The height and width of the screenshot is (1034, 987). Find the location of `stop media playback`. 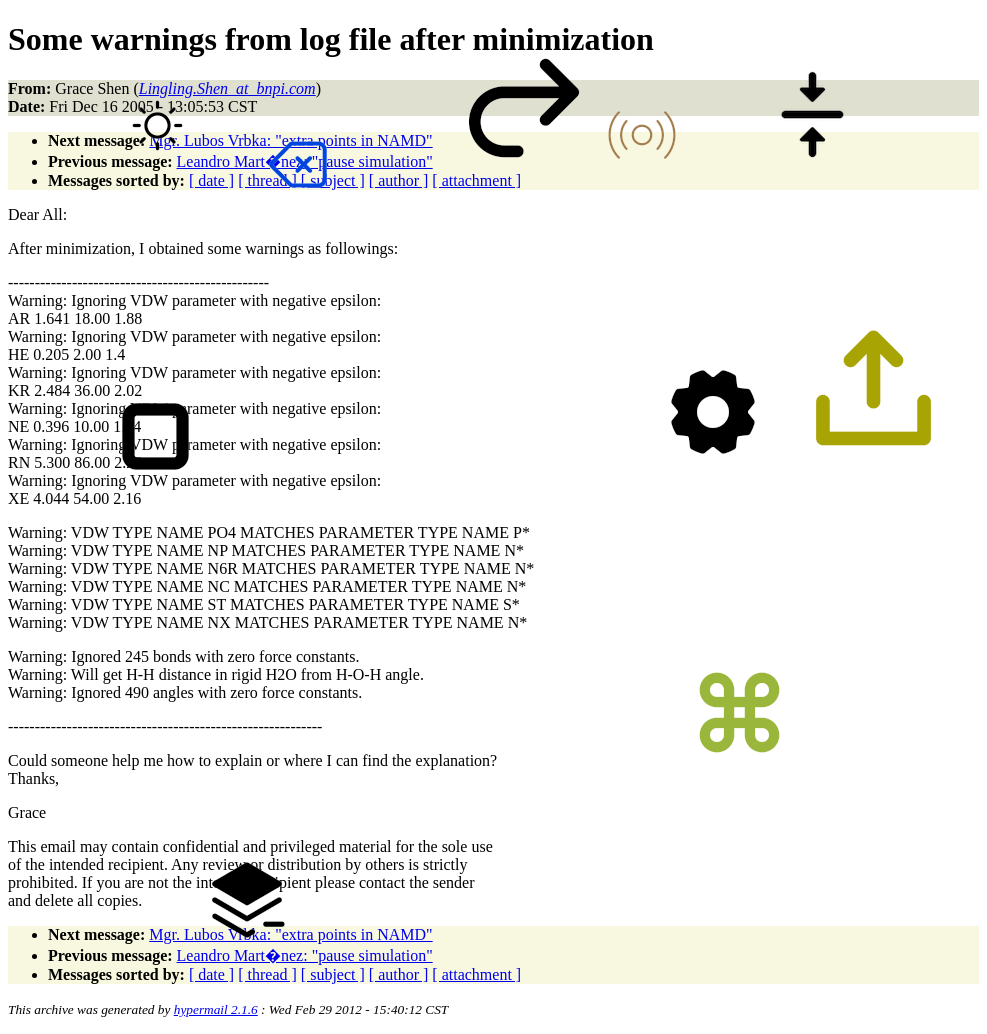

stop media playback is located at coordinates (155, 436).